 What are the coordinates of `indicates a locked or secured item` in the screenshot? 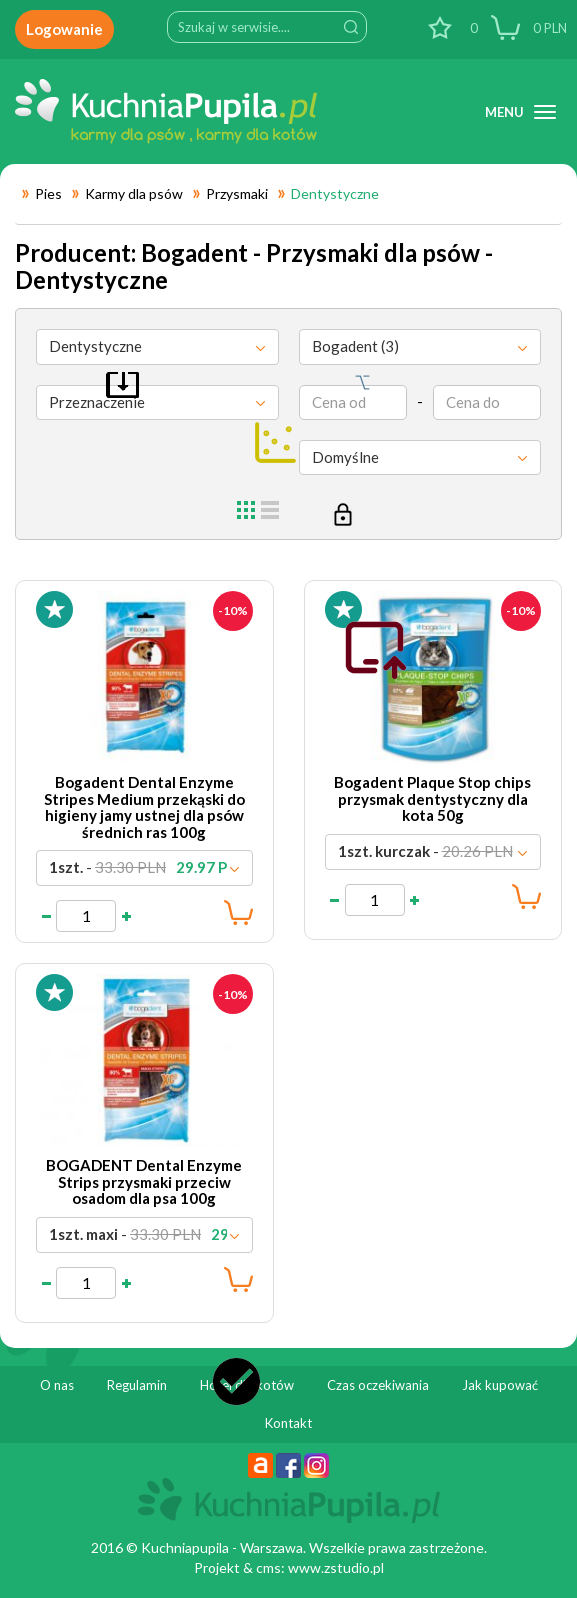 It's located at (343, 515).